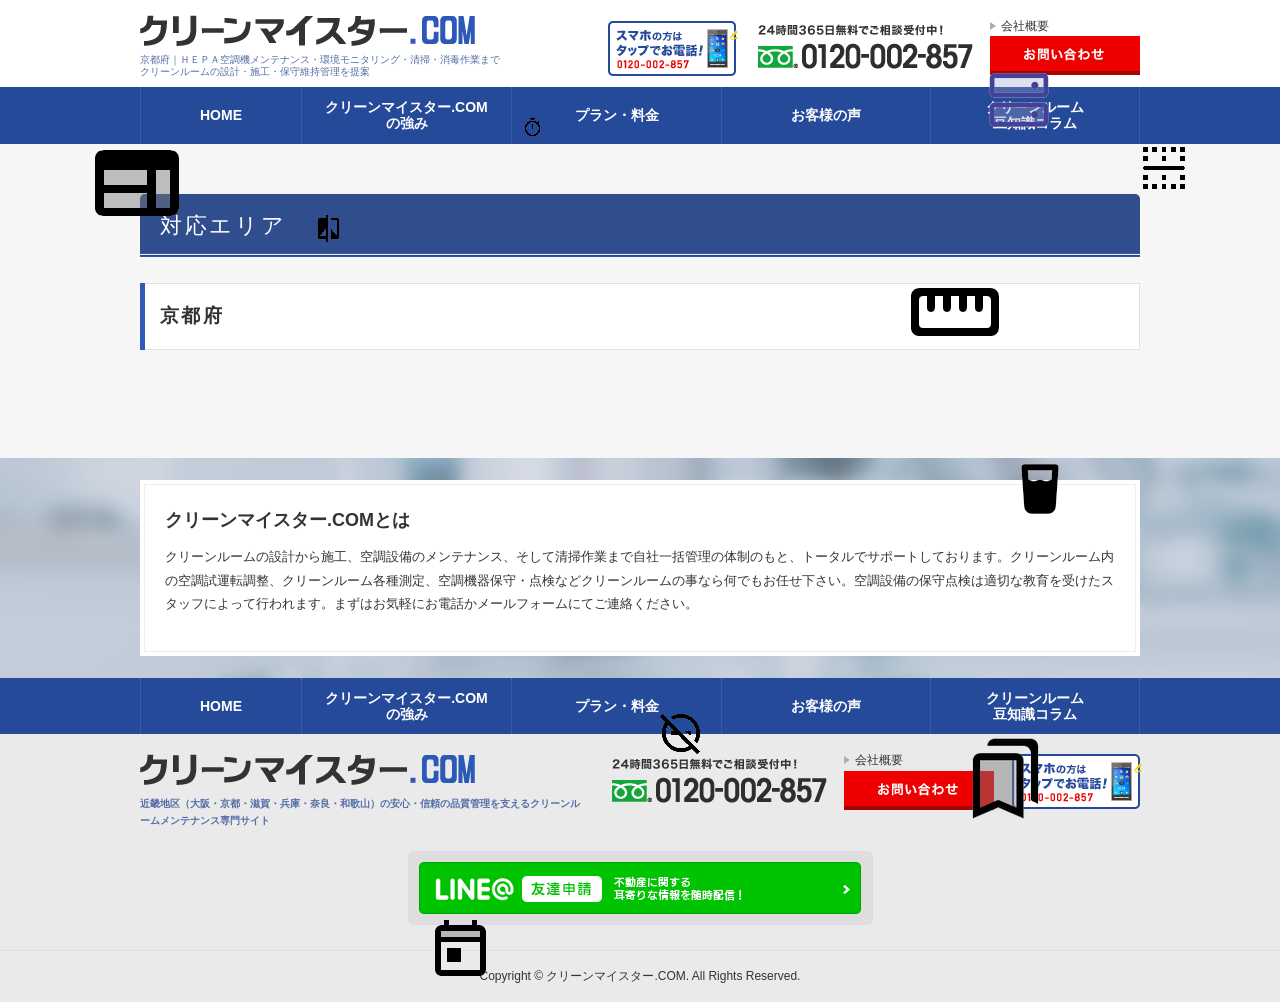  Describe the element at coordinates (532, 127) in the screenshot. I see `set a countdown timer` at that location.